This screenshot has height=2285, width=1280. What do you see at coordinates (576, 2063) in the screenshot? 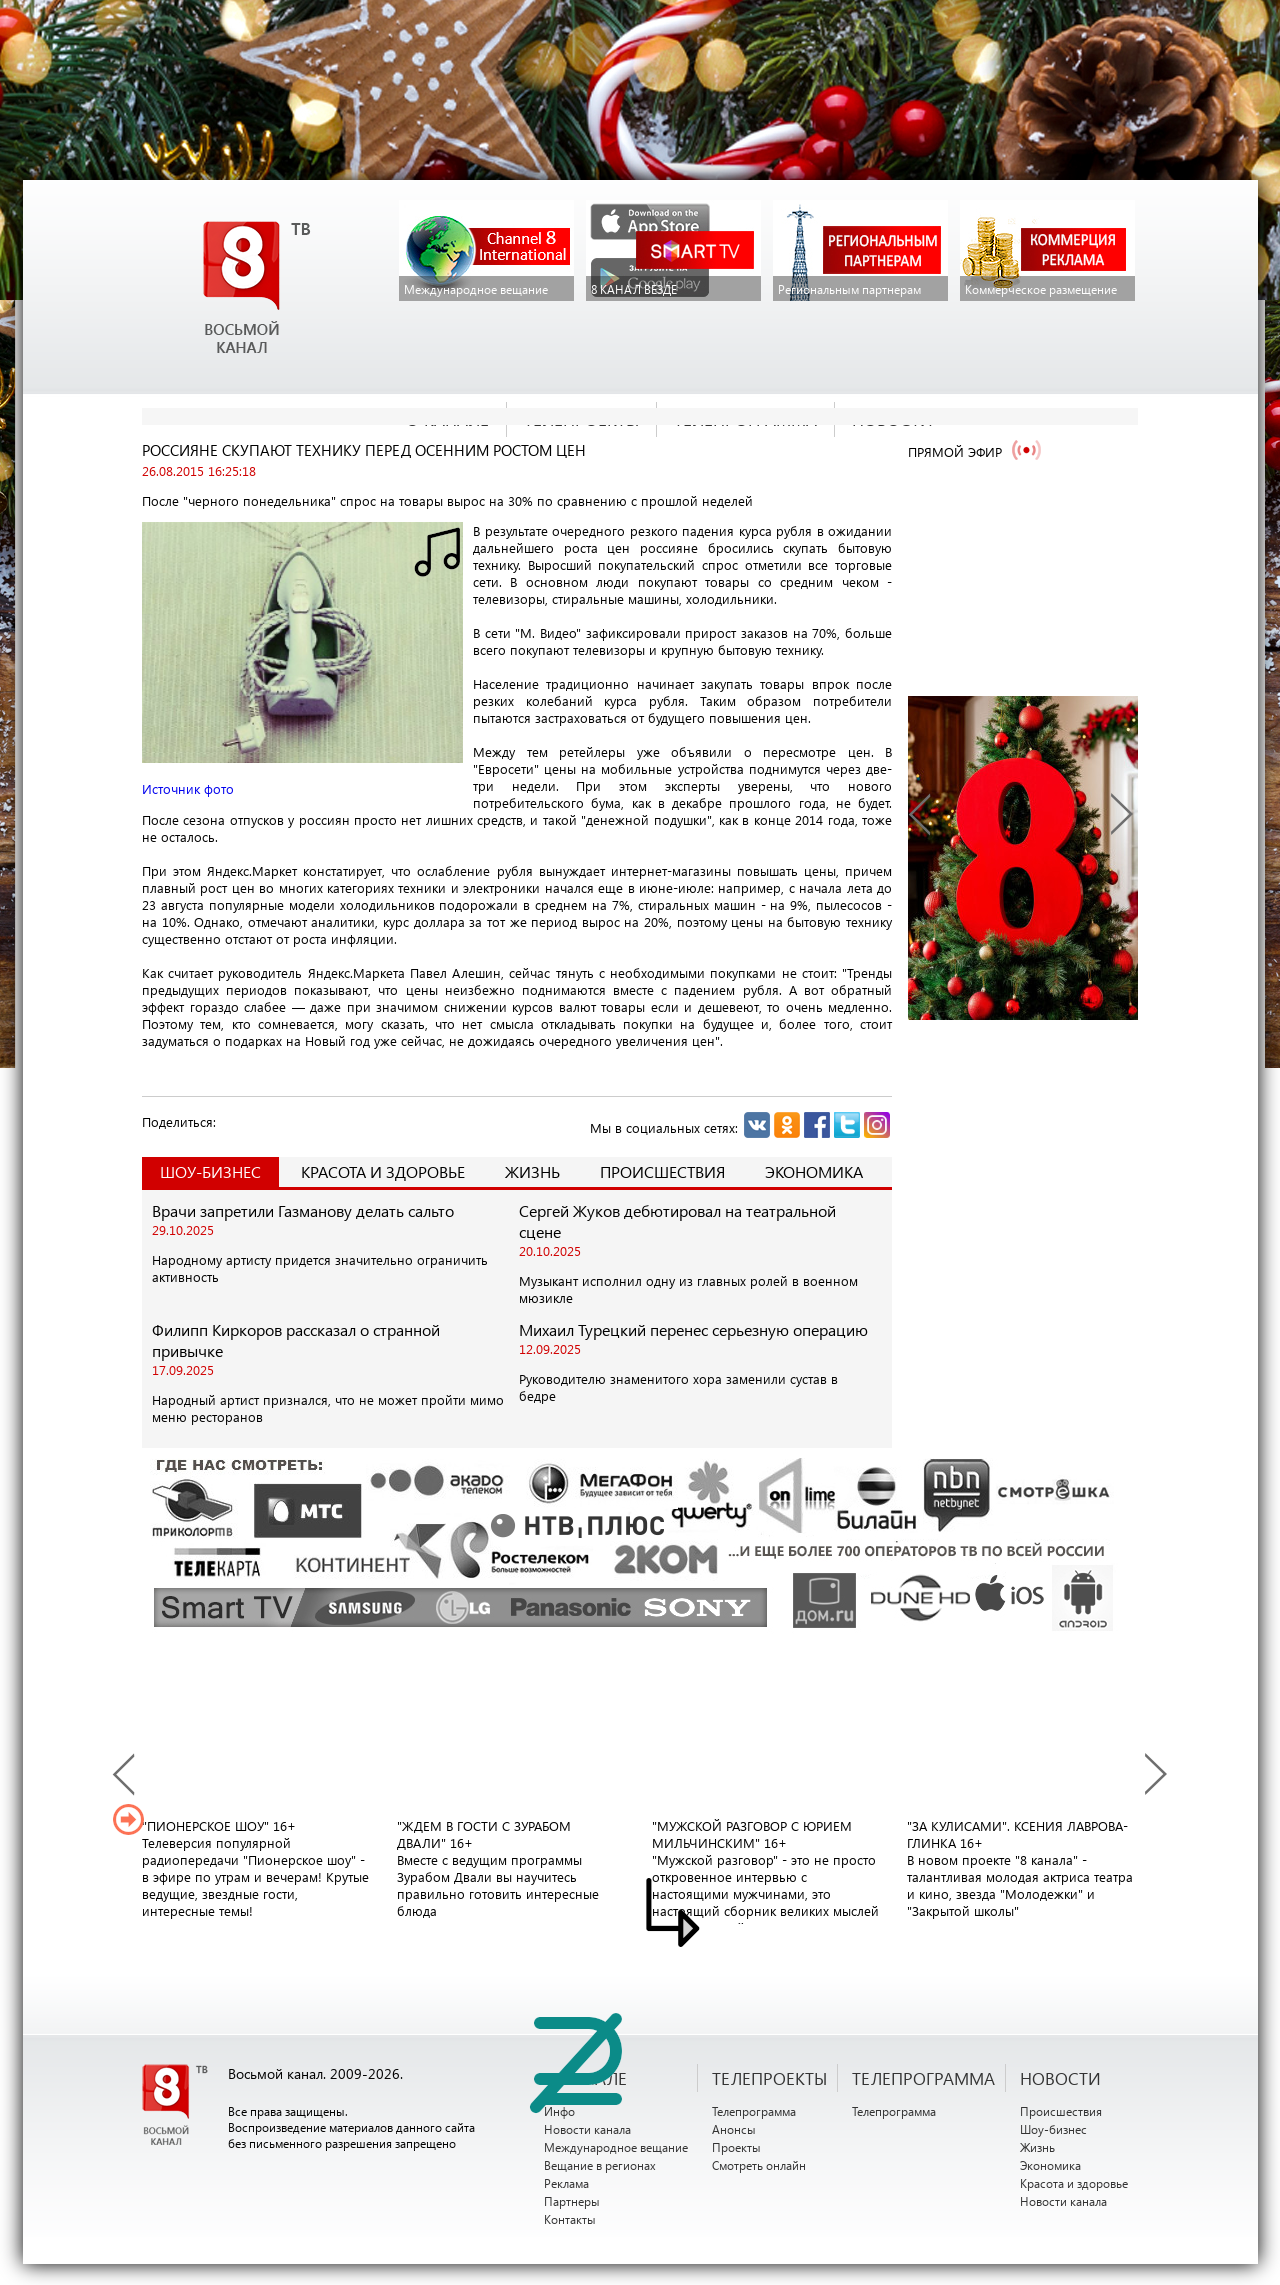
I see `indicates "not a superset of" in mathematical notation` at bounding box center [576, 2063].